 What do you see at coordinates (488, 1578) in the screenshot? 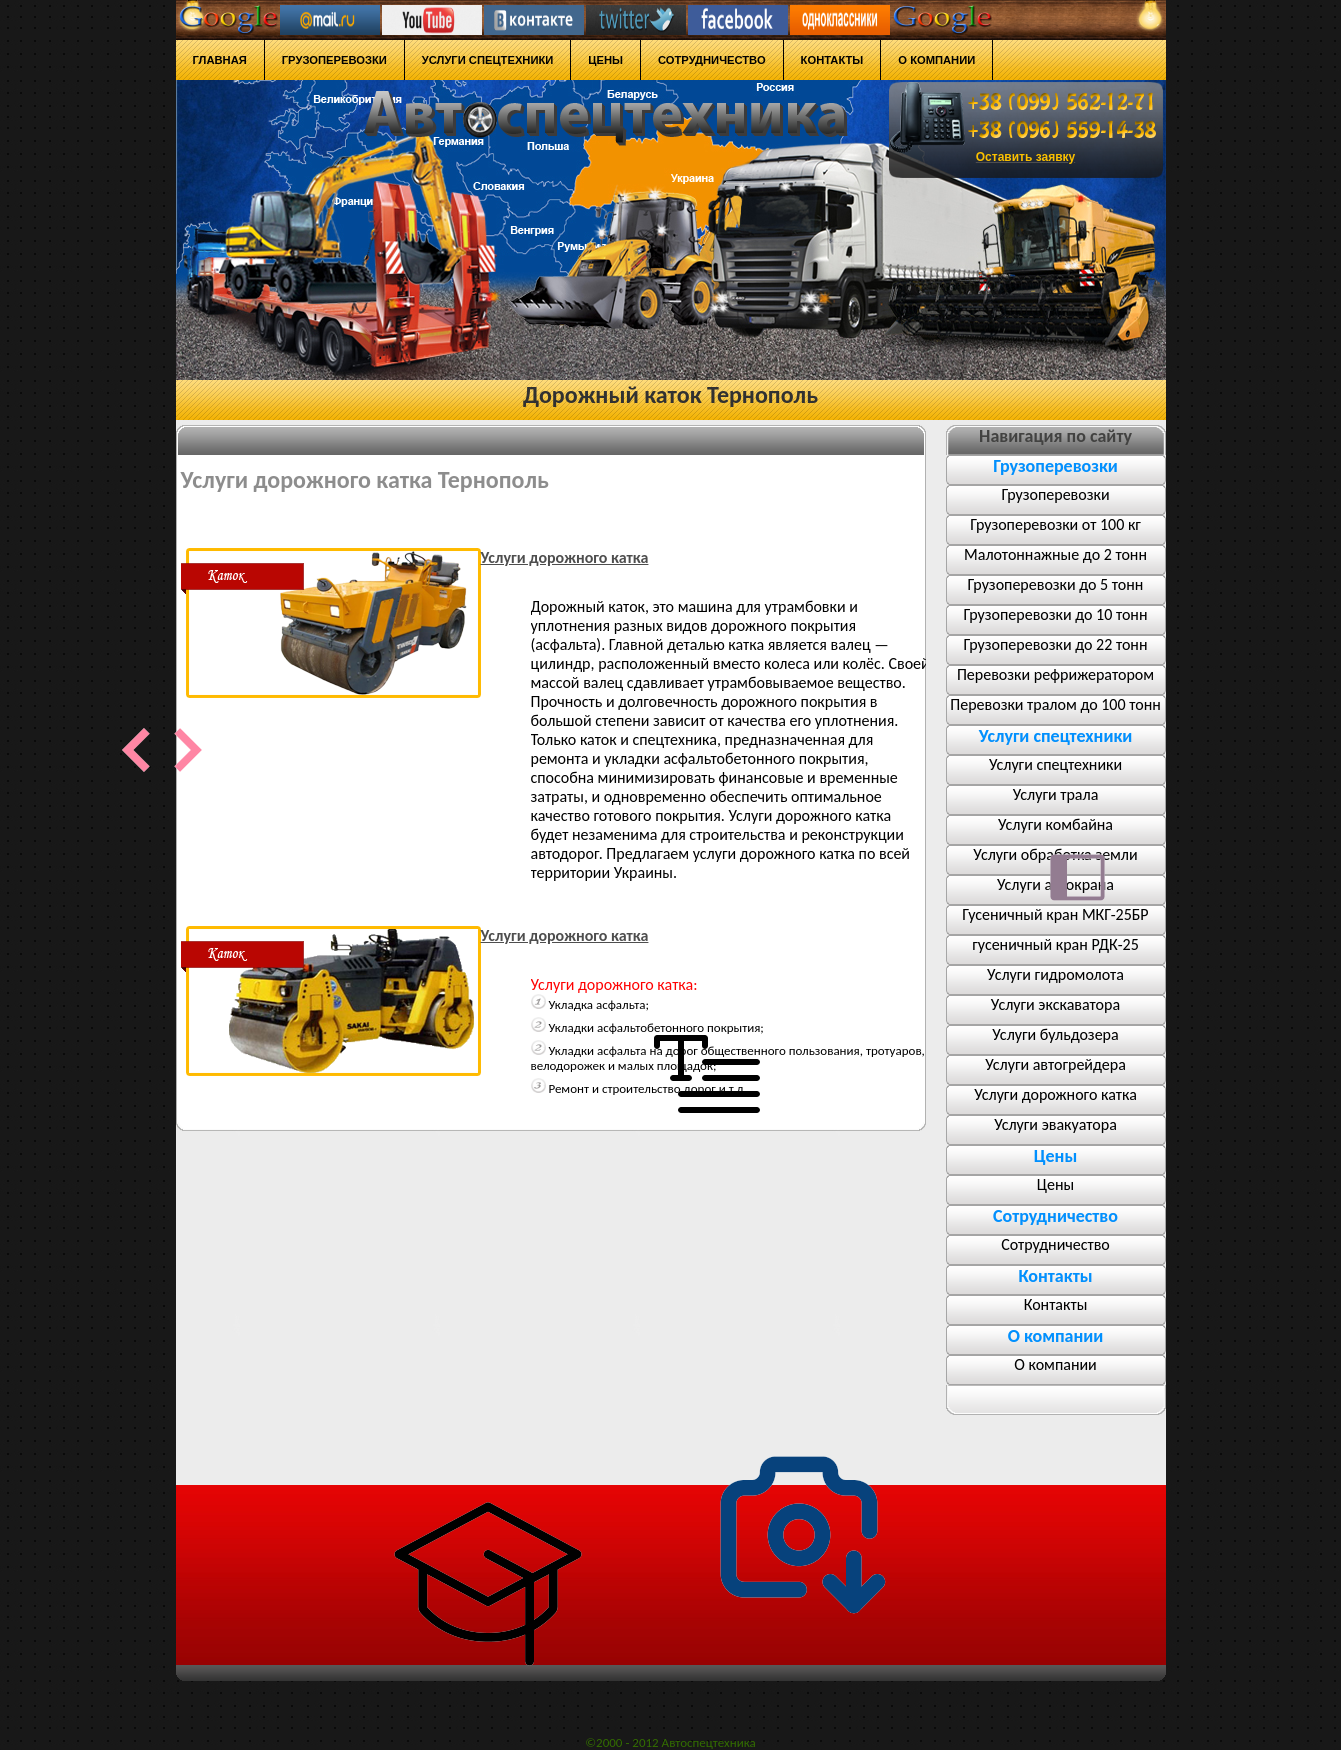
I see `access education or learning resources` at bounding box center [488, 1578].